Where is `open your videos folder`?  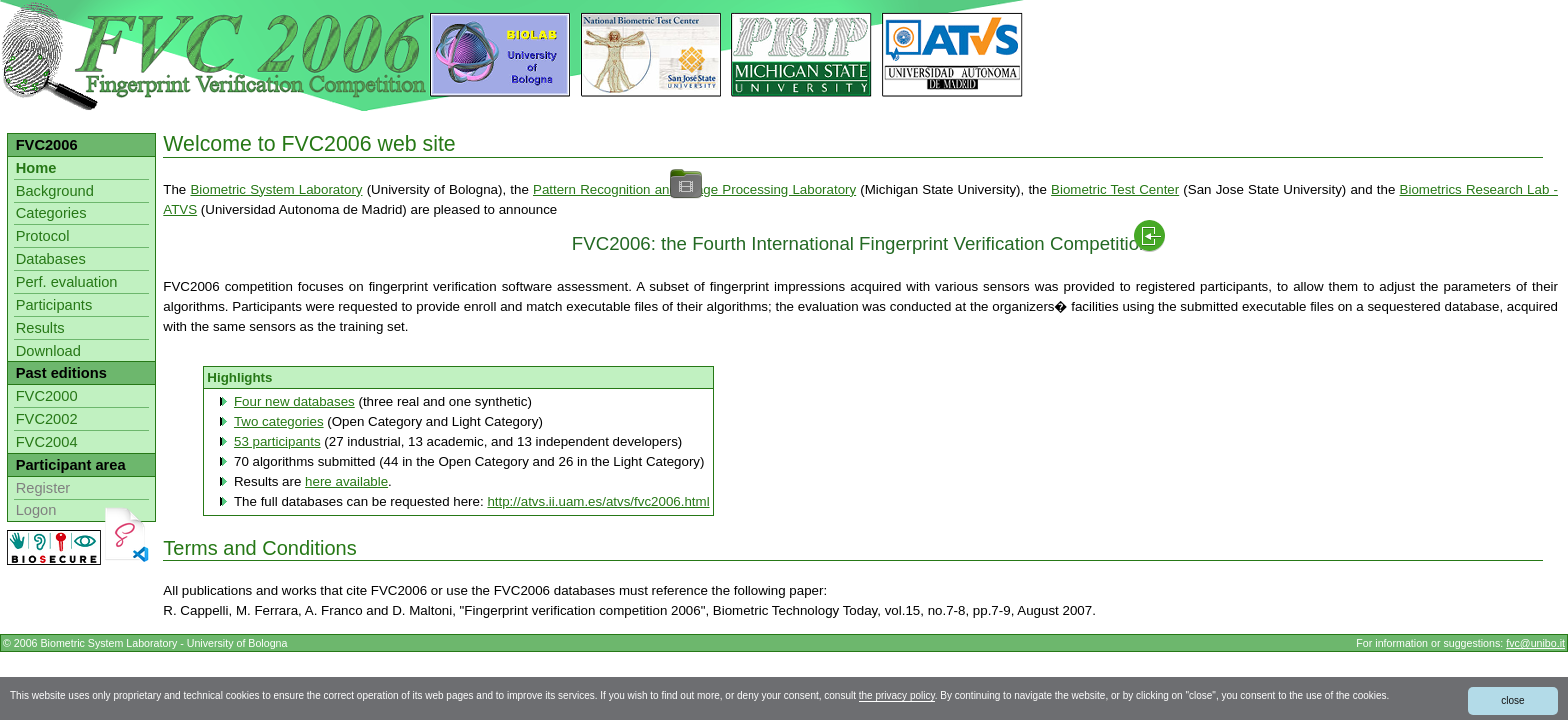
open your videos folder is located at coordinates (686, 183).